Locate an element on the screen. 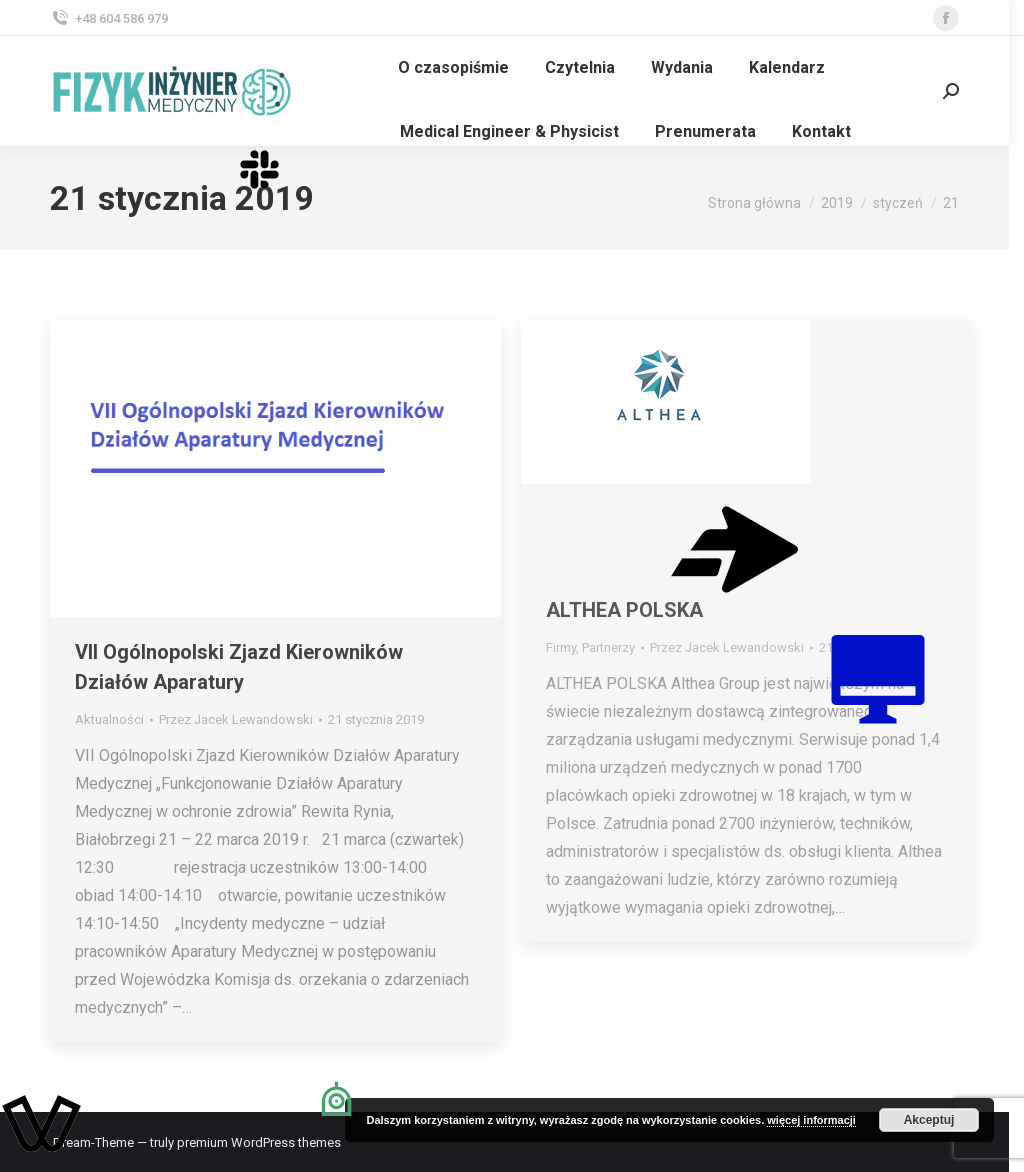 The image size is (1024, 1172). link or sign in to viva wallet payment services is located at coordinates (41, 1123).